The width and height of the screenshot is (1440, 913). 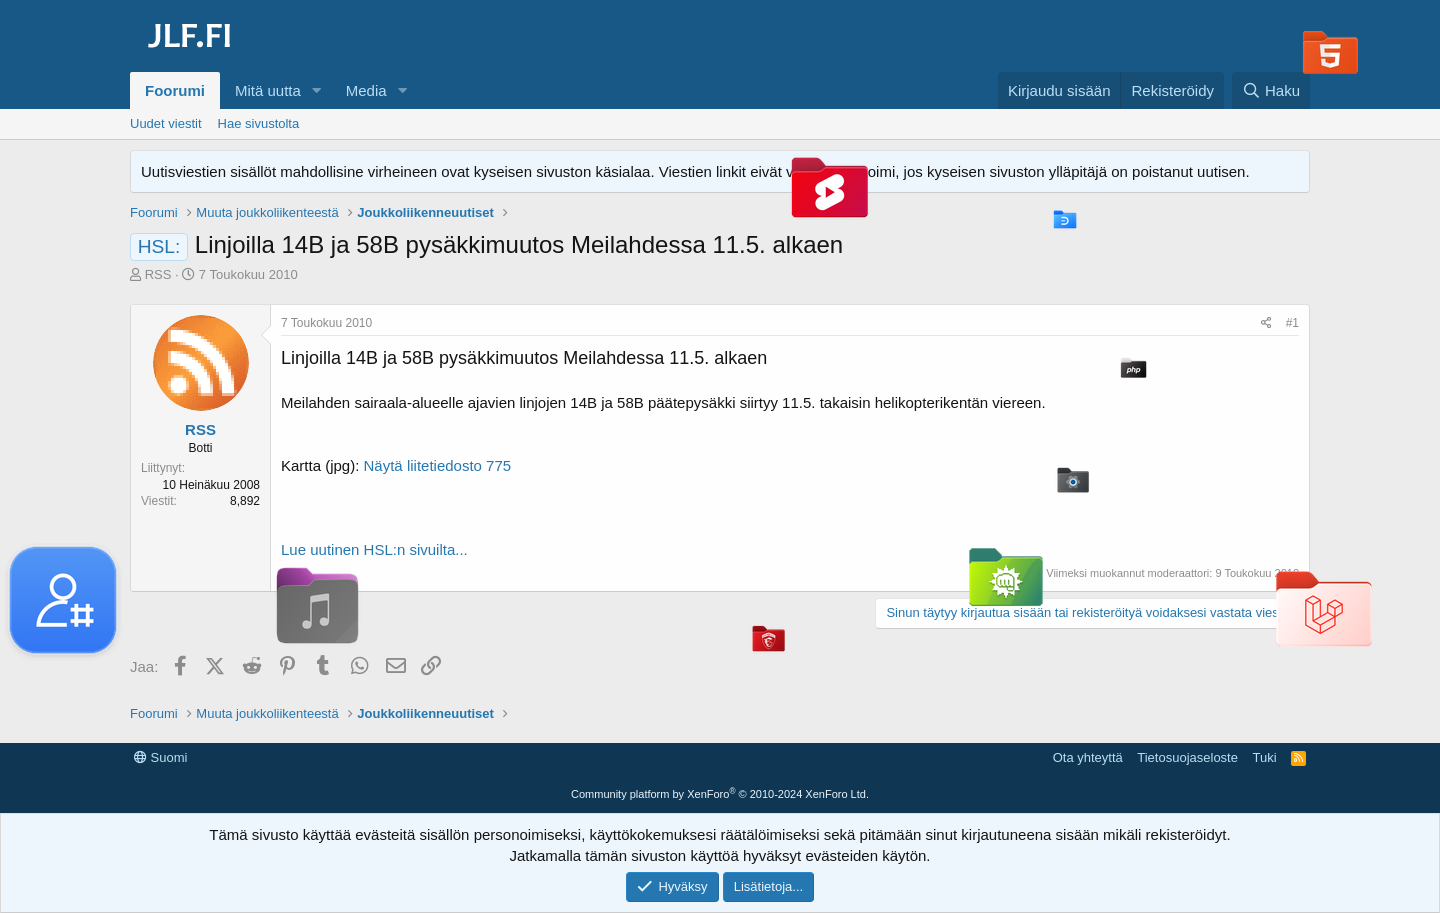 What do you see at coordinates (1323, 611) in the screenshot?
I see `laravel project folder` at bounding box center [1323, 611].